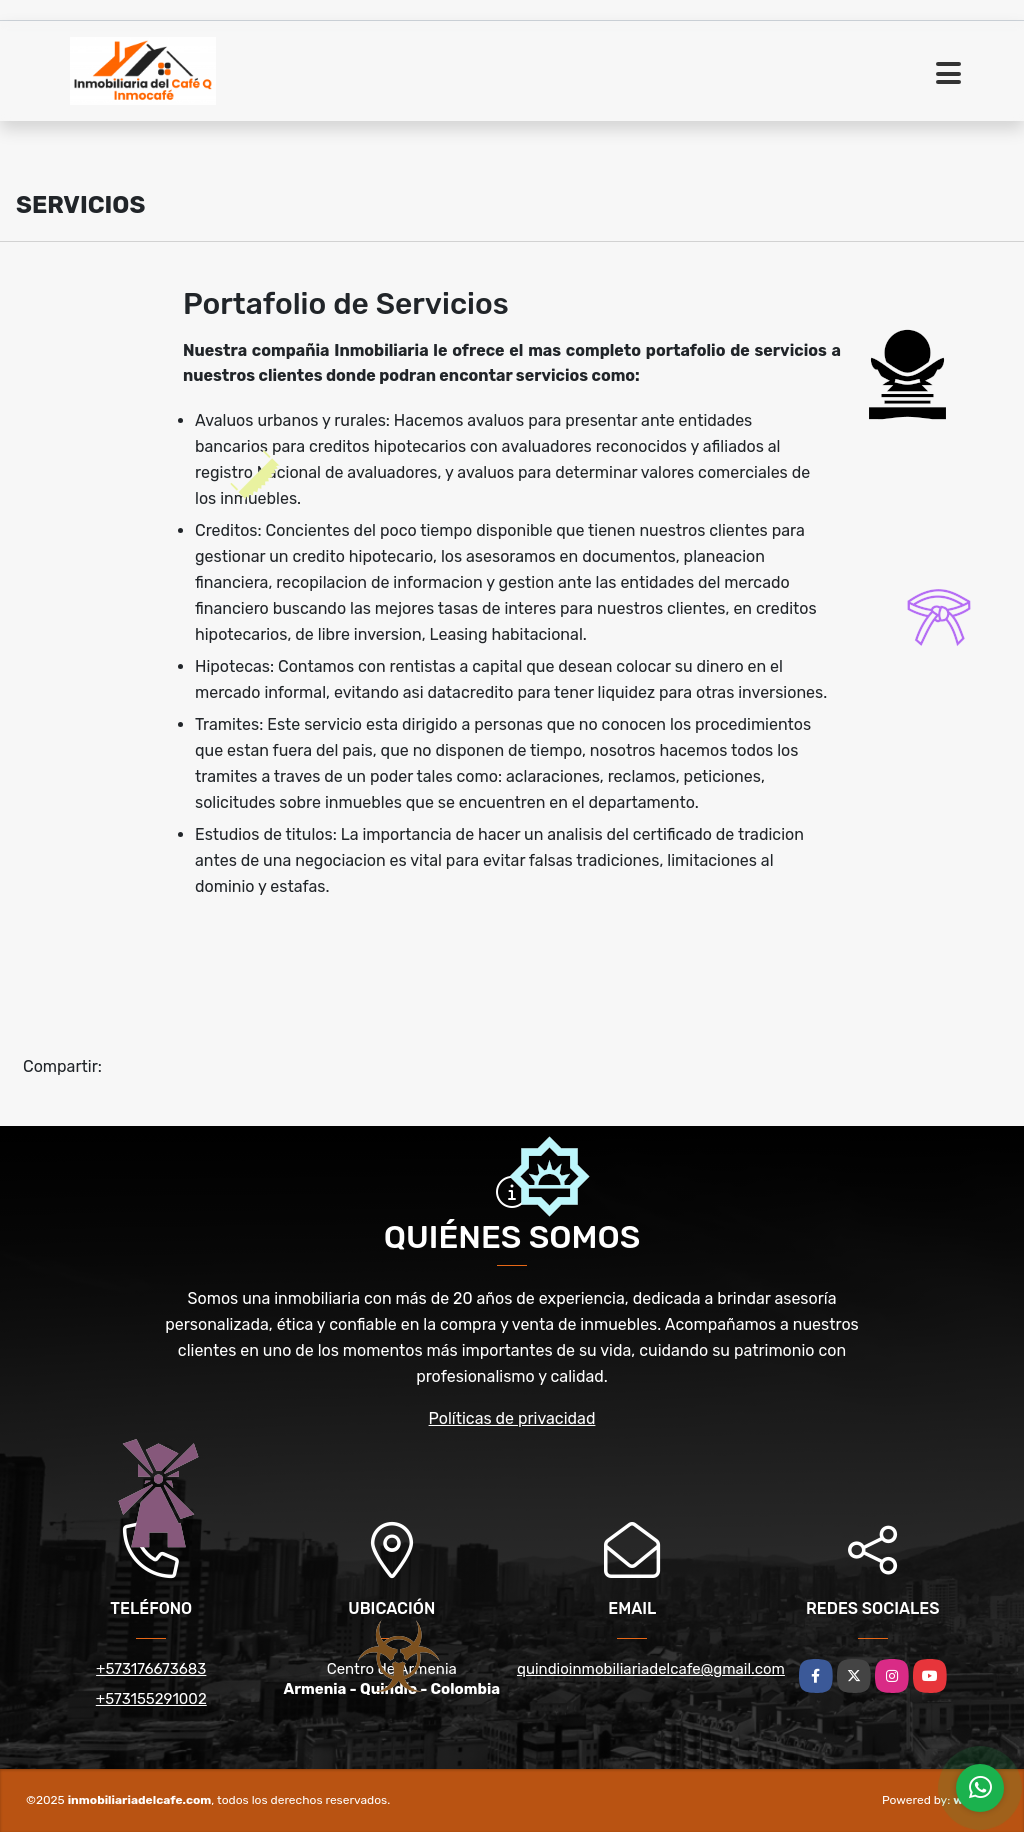 This screenshot has height=1832, width=1024. I want to click on access shrine or spiritual location features, so click(907, 374).